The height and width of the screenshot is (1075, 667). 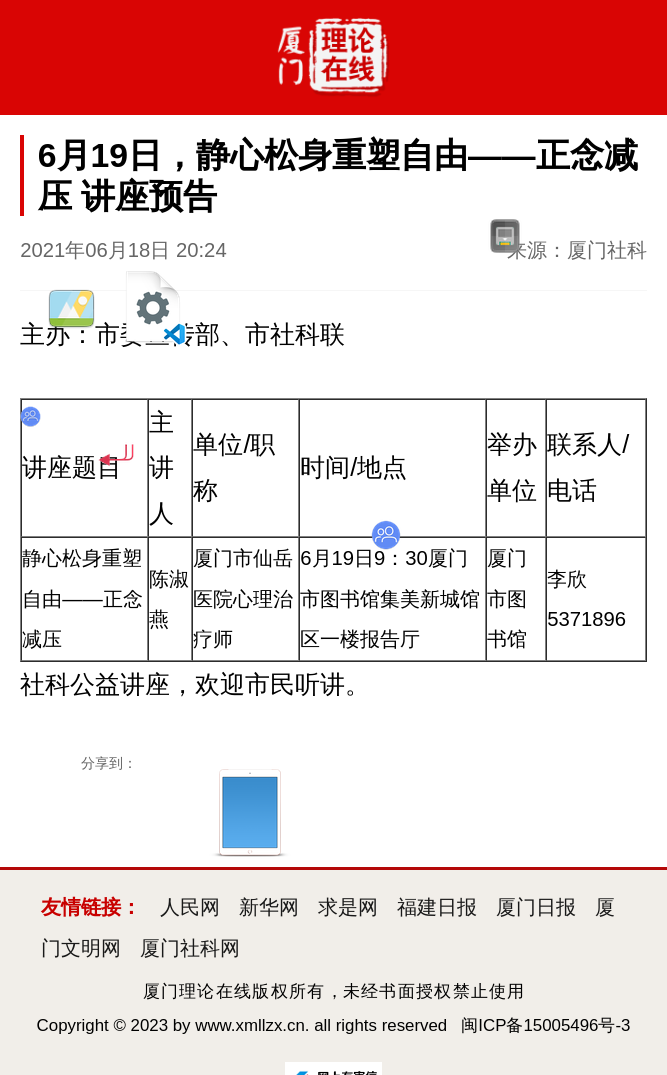 I want to click on gameboy rom file type indicator, so click(x=505, y=236).